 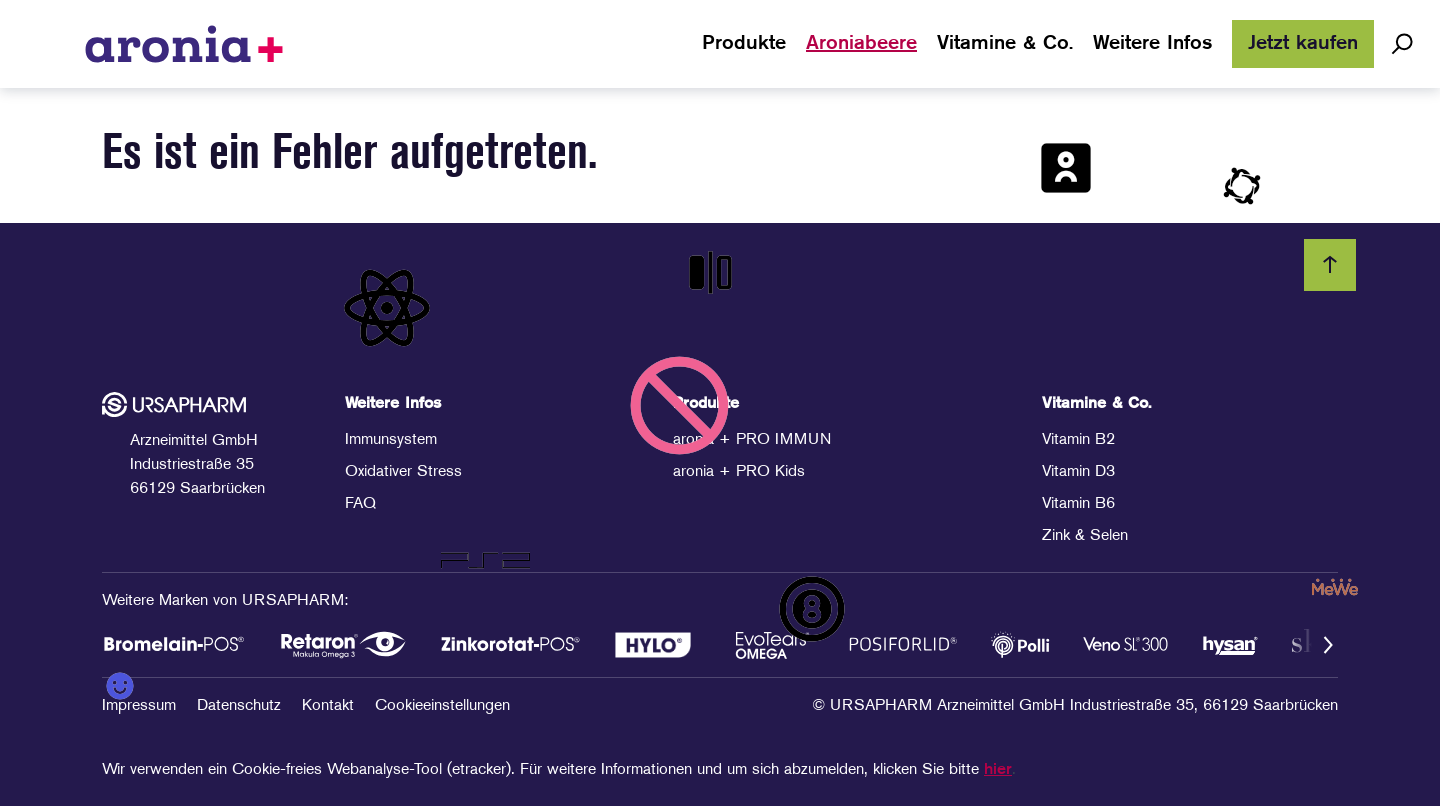 What do you see at coordinates (679, 405) in the screenshot?
I see `indicates a blocked or restricted action` at bounding box center [679, 405].